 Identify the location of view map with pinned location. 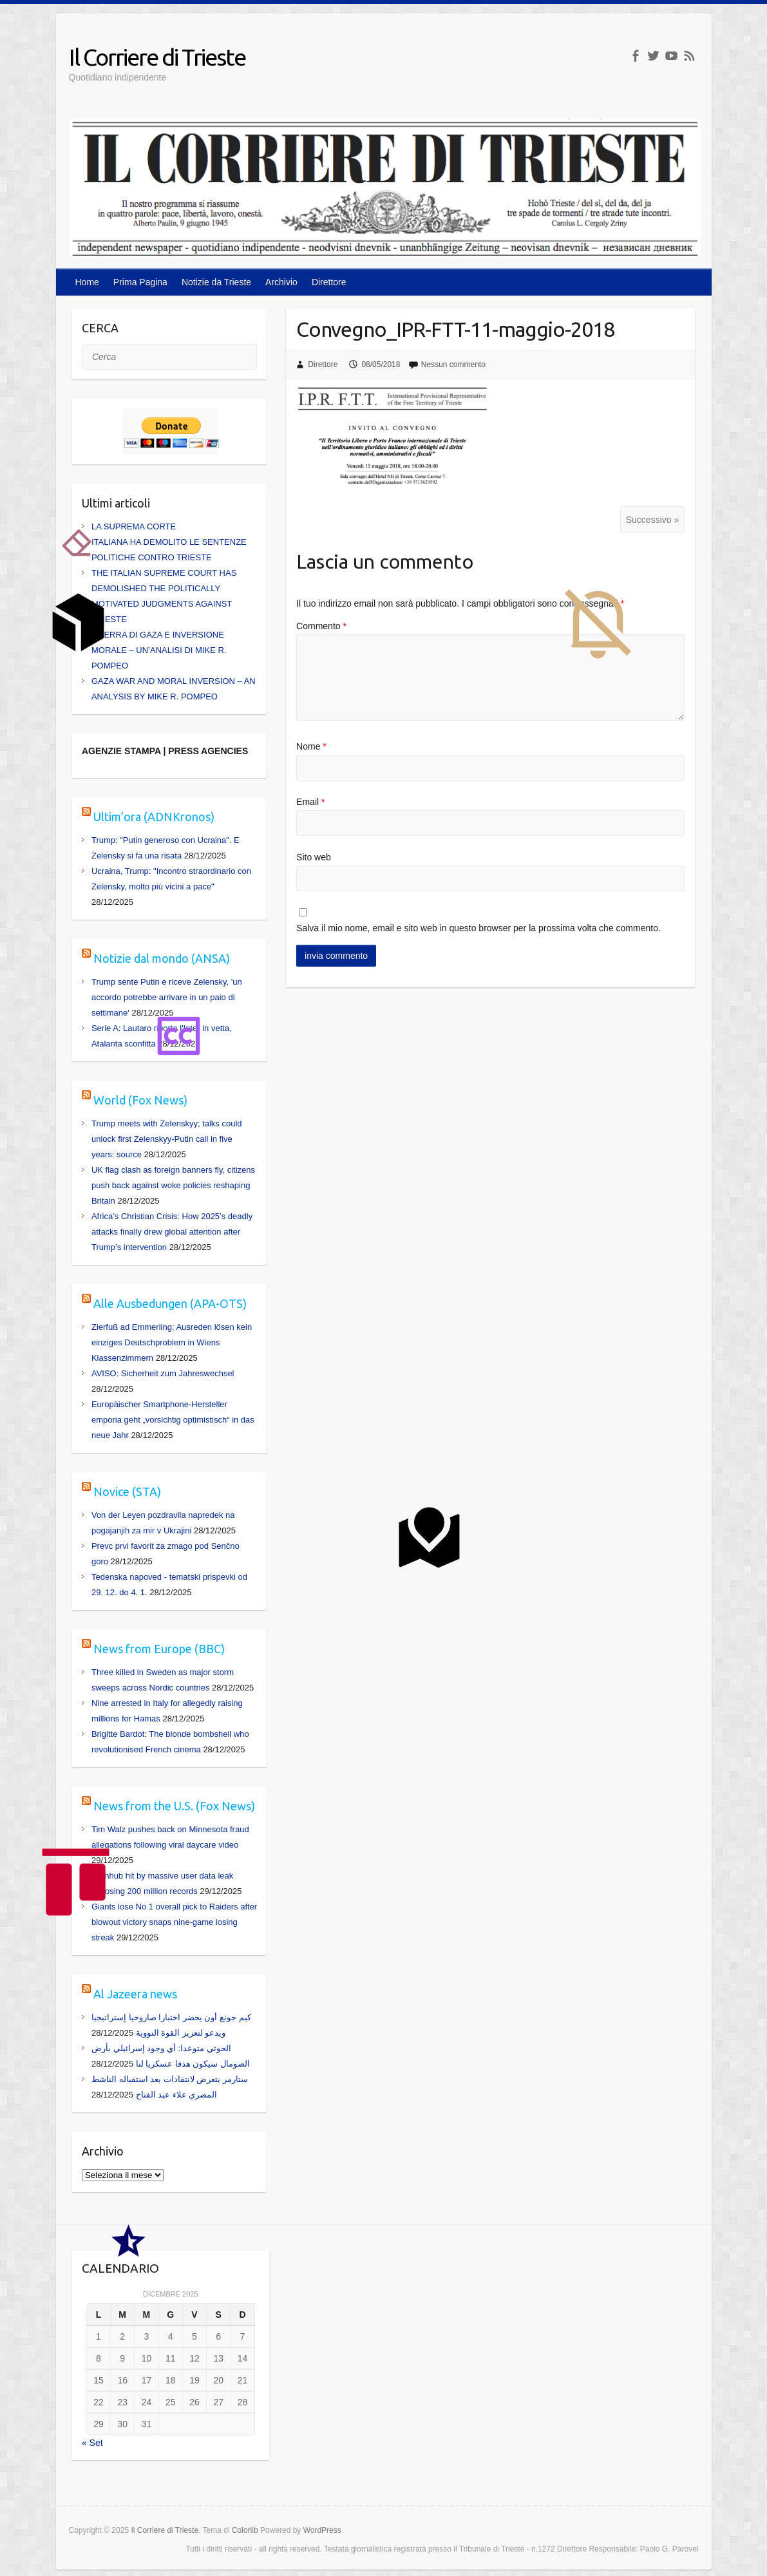
(429, 1537).